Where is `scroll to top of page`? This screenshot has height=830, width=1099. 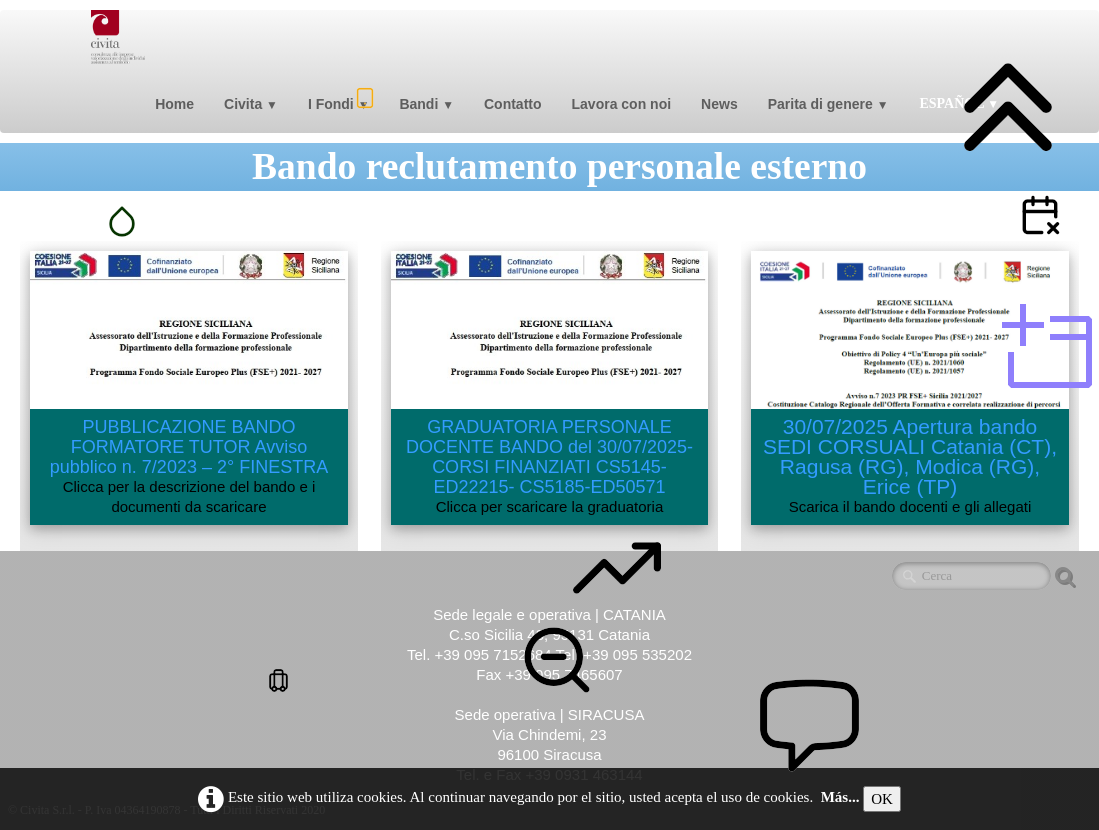 scroll to top of page is located at coordinates (1008, 111).